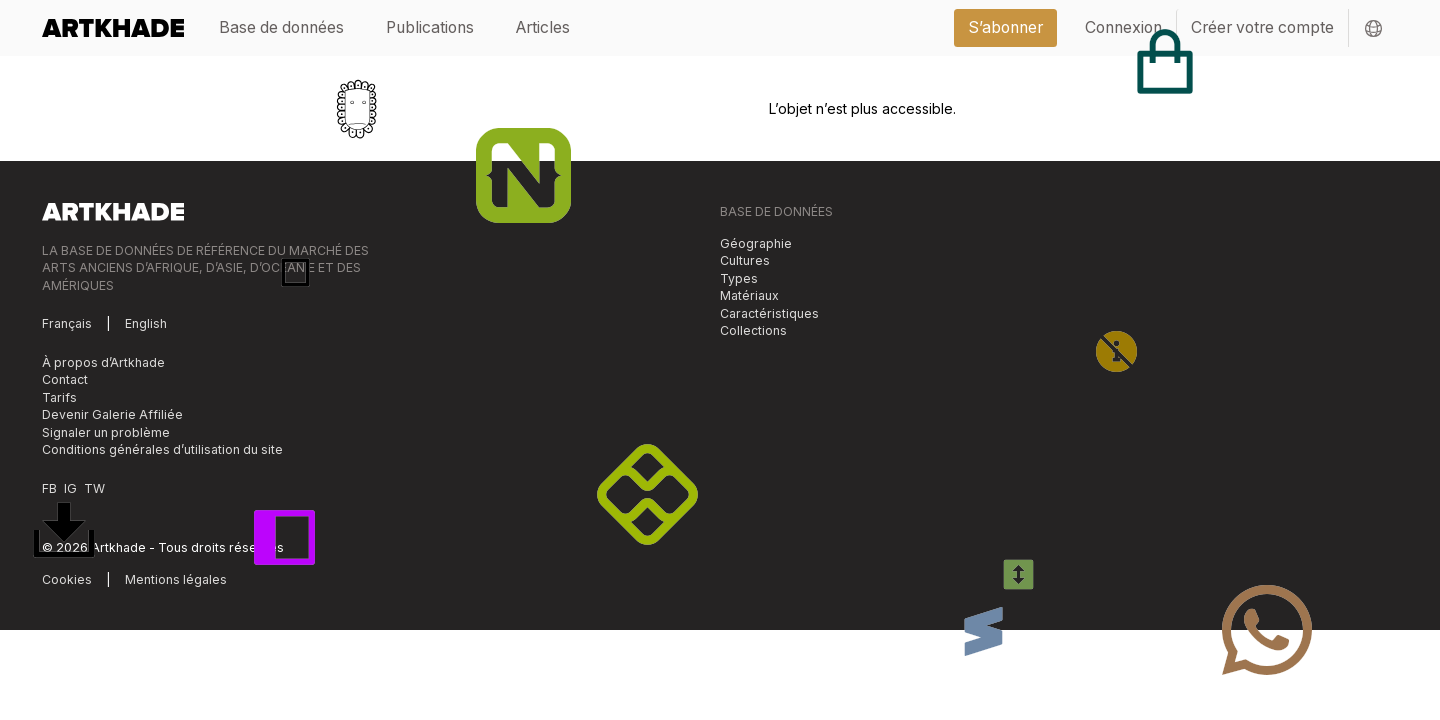 The height and width of the screenshot is (720, 1440). Describe the element at coordinates (1116, 351) in the screenshot. I see `information or help is unavailable` at that location.